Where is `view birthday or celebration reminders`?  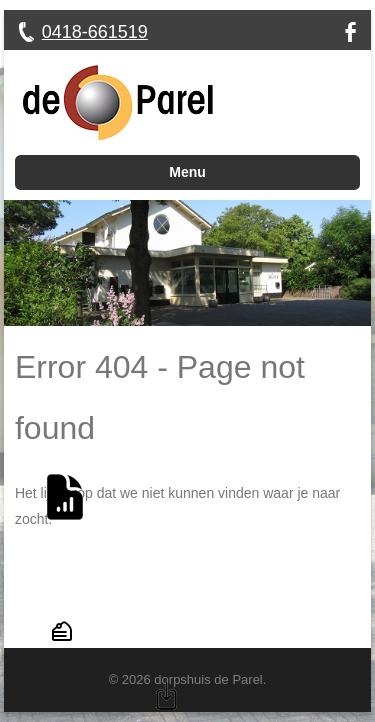
view birthday or celebration reminders is located at coordinates (62, 631).